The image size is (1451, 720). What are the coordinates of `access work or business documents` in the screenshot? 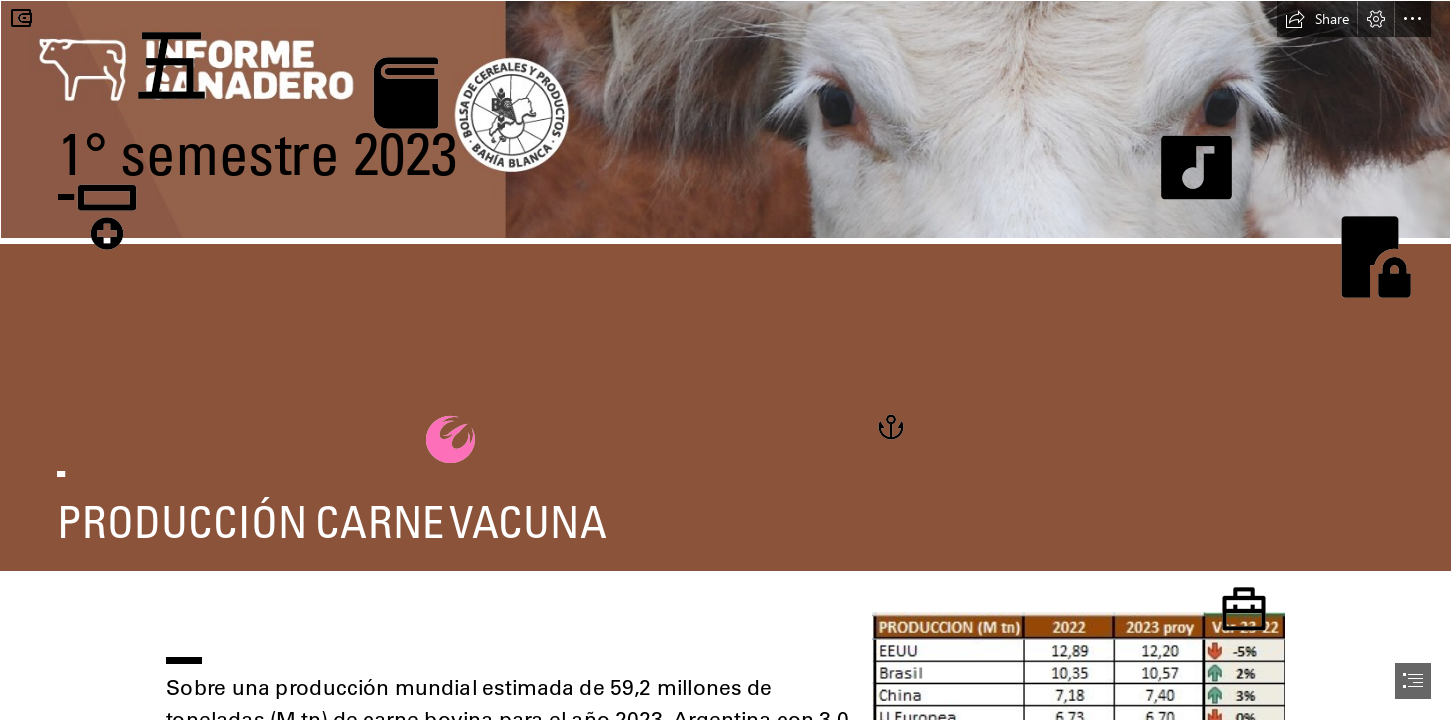 It's located at (1244, 611).